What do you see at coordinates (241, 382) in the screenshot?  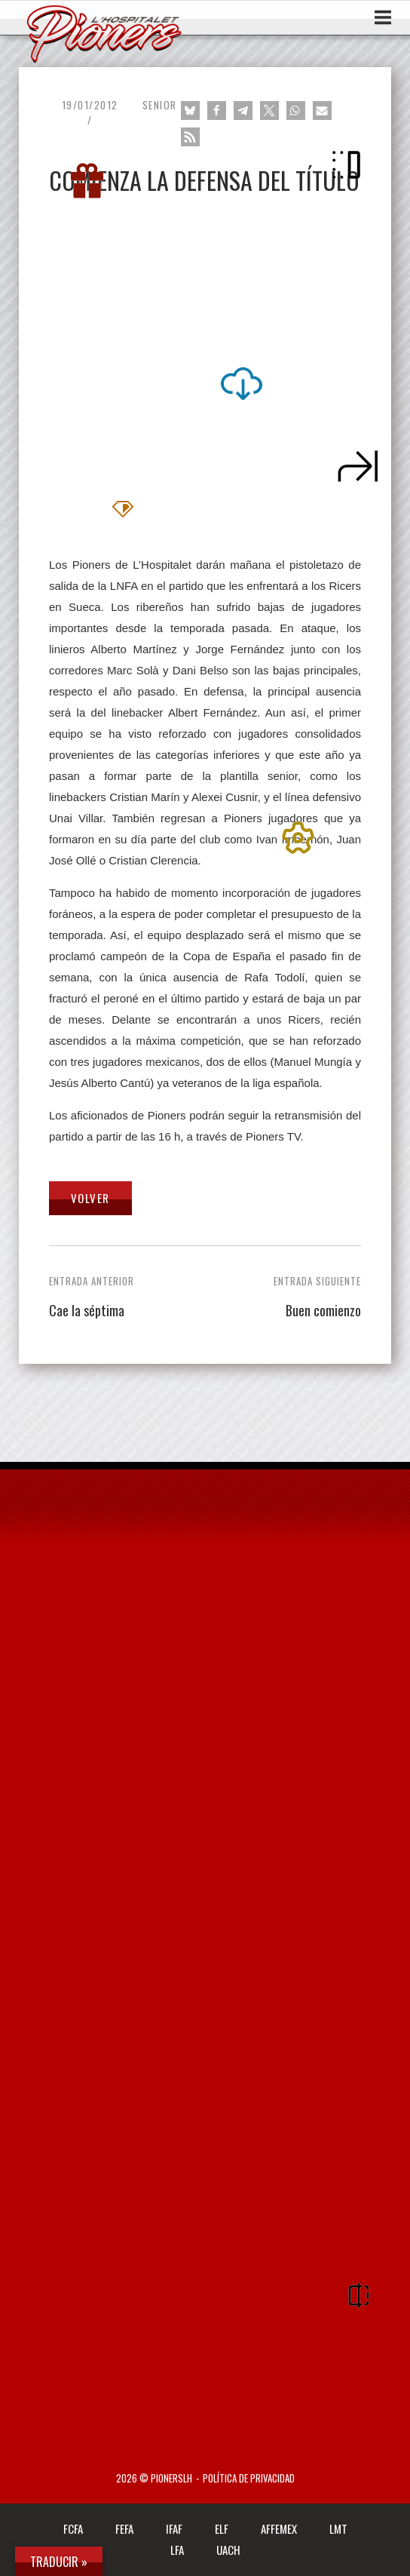 I see `download file from cloud storage` at bounding box center [241, 382].